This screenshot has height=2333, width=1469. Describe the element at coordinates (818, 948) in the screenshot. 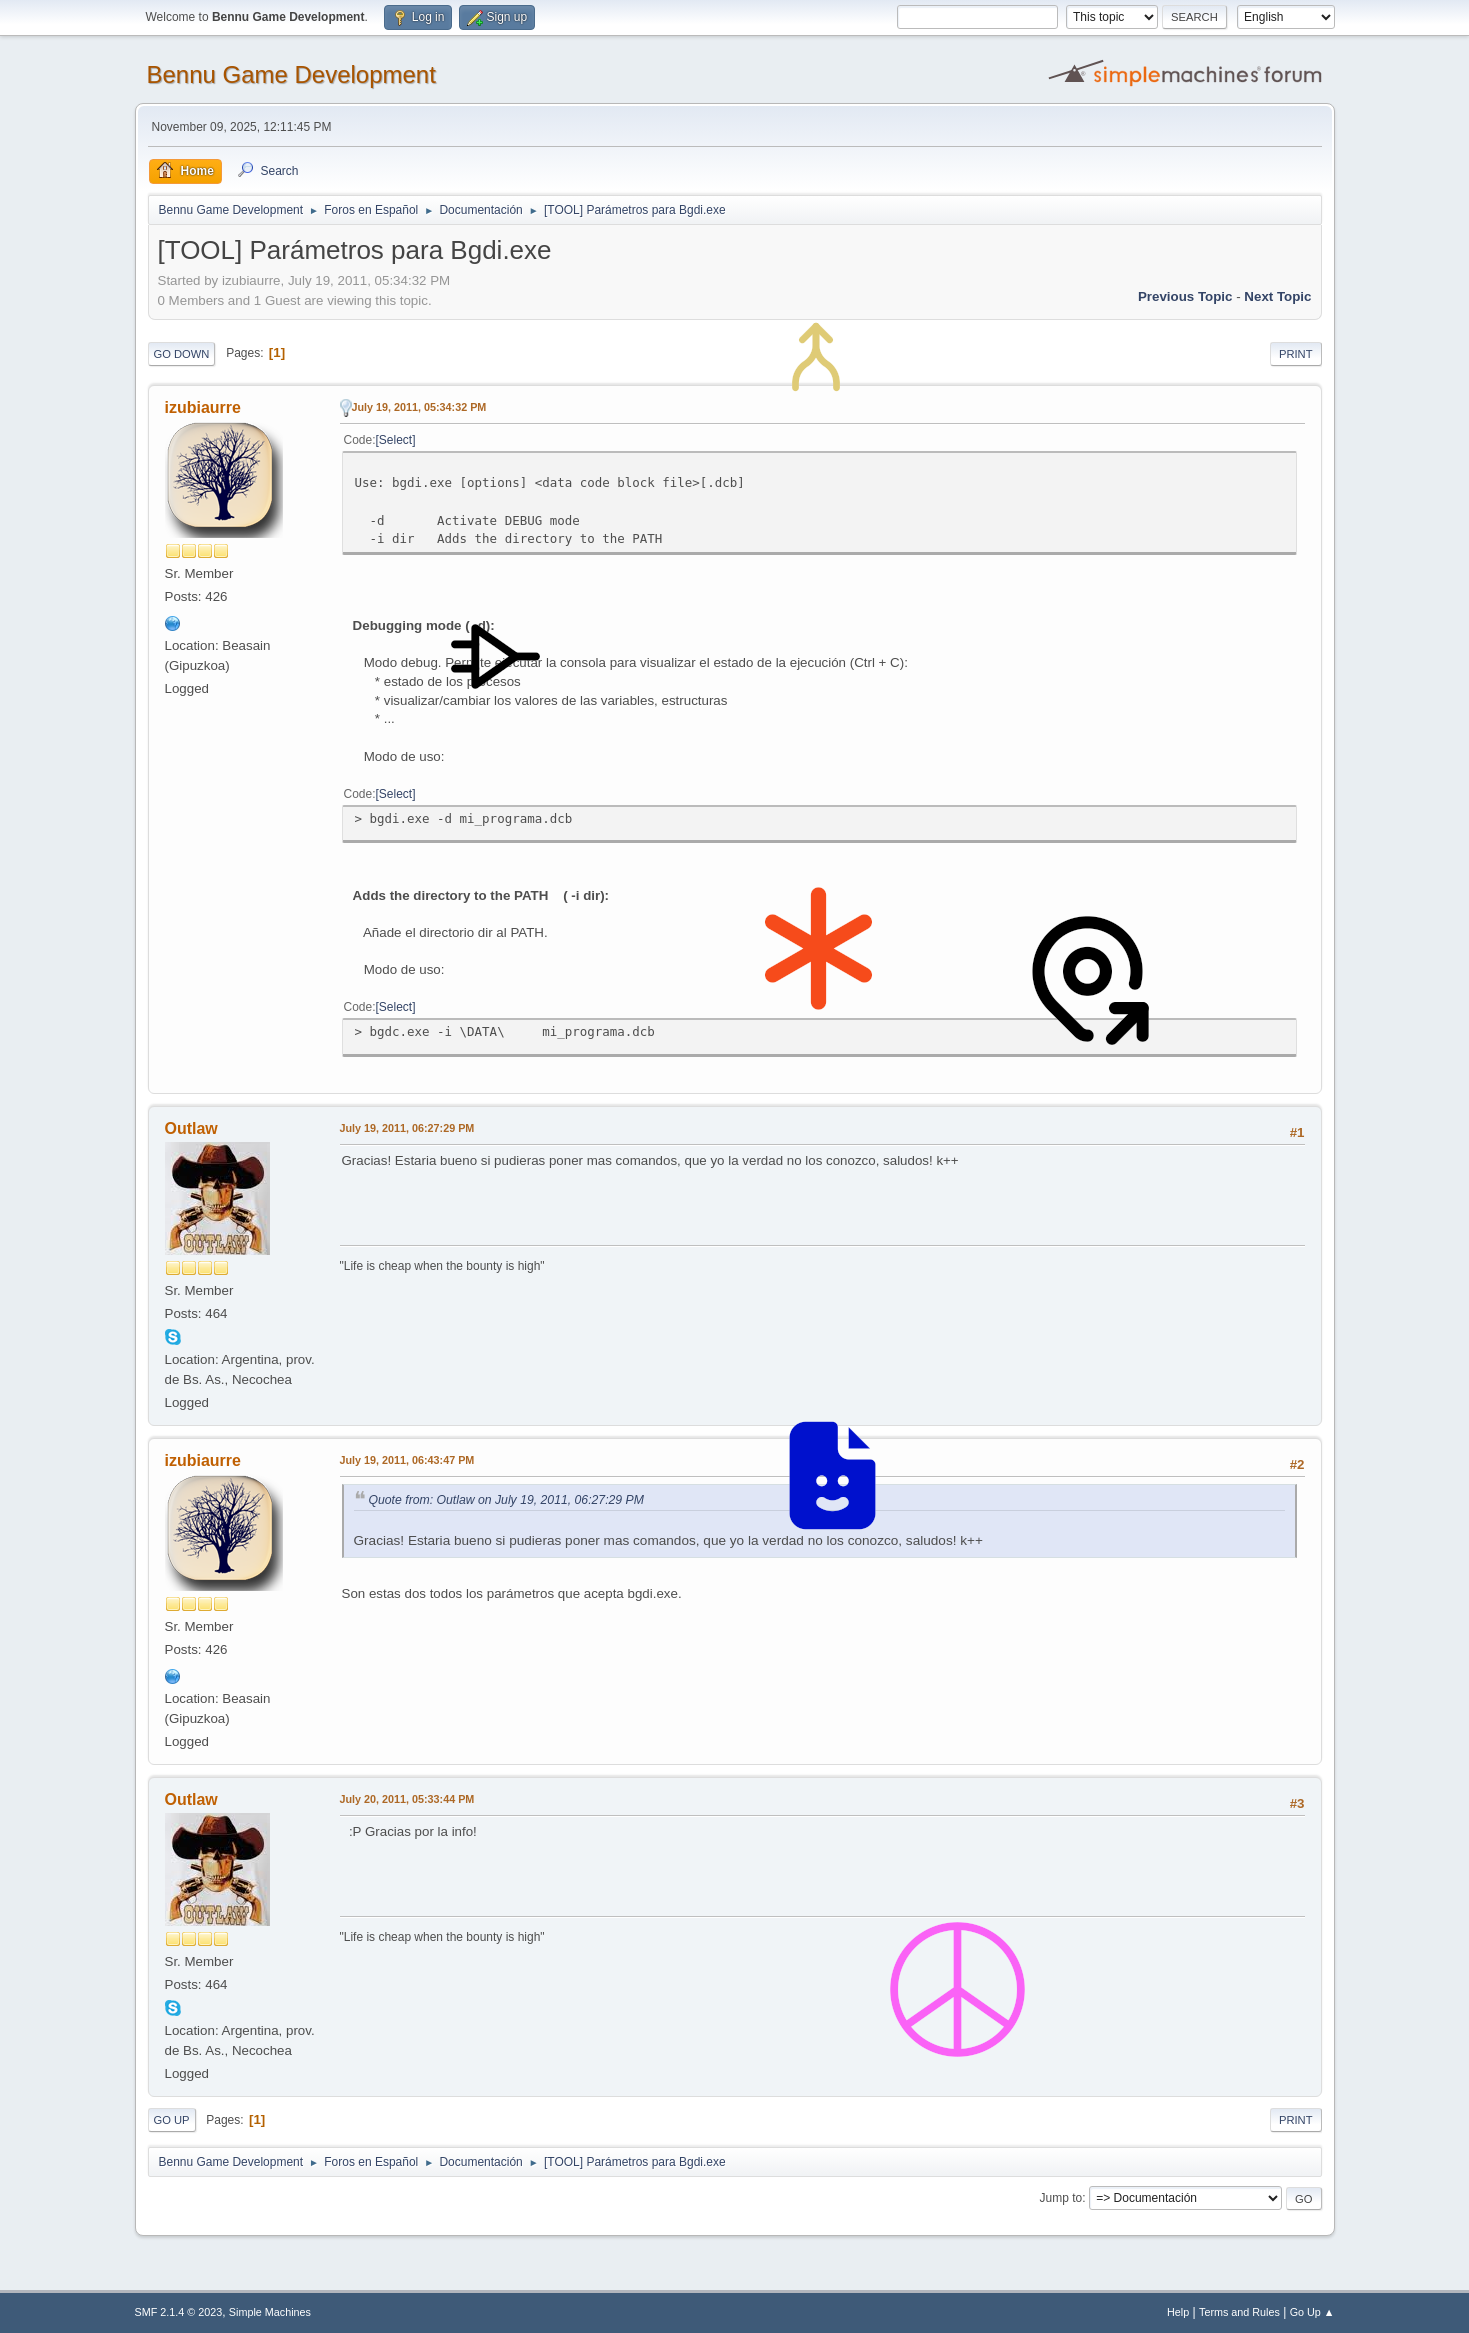

I see `indicates a required field in a form` at that location.